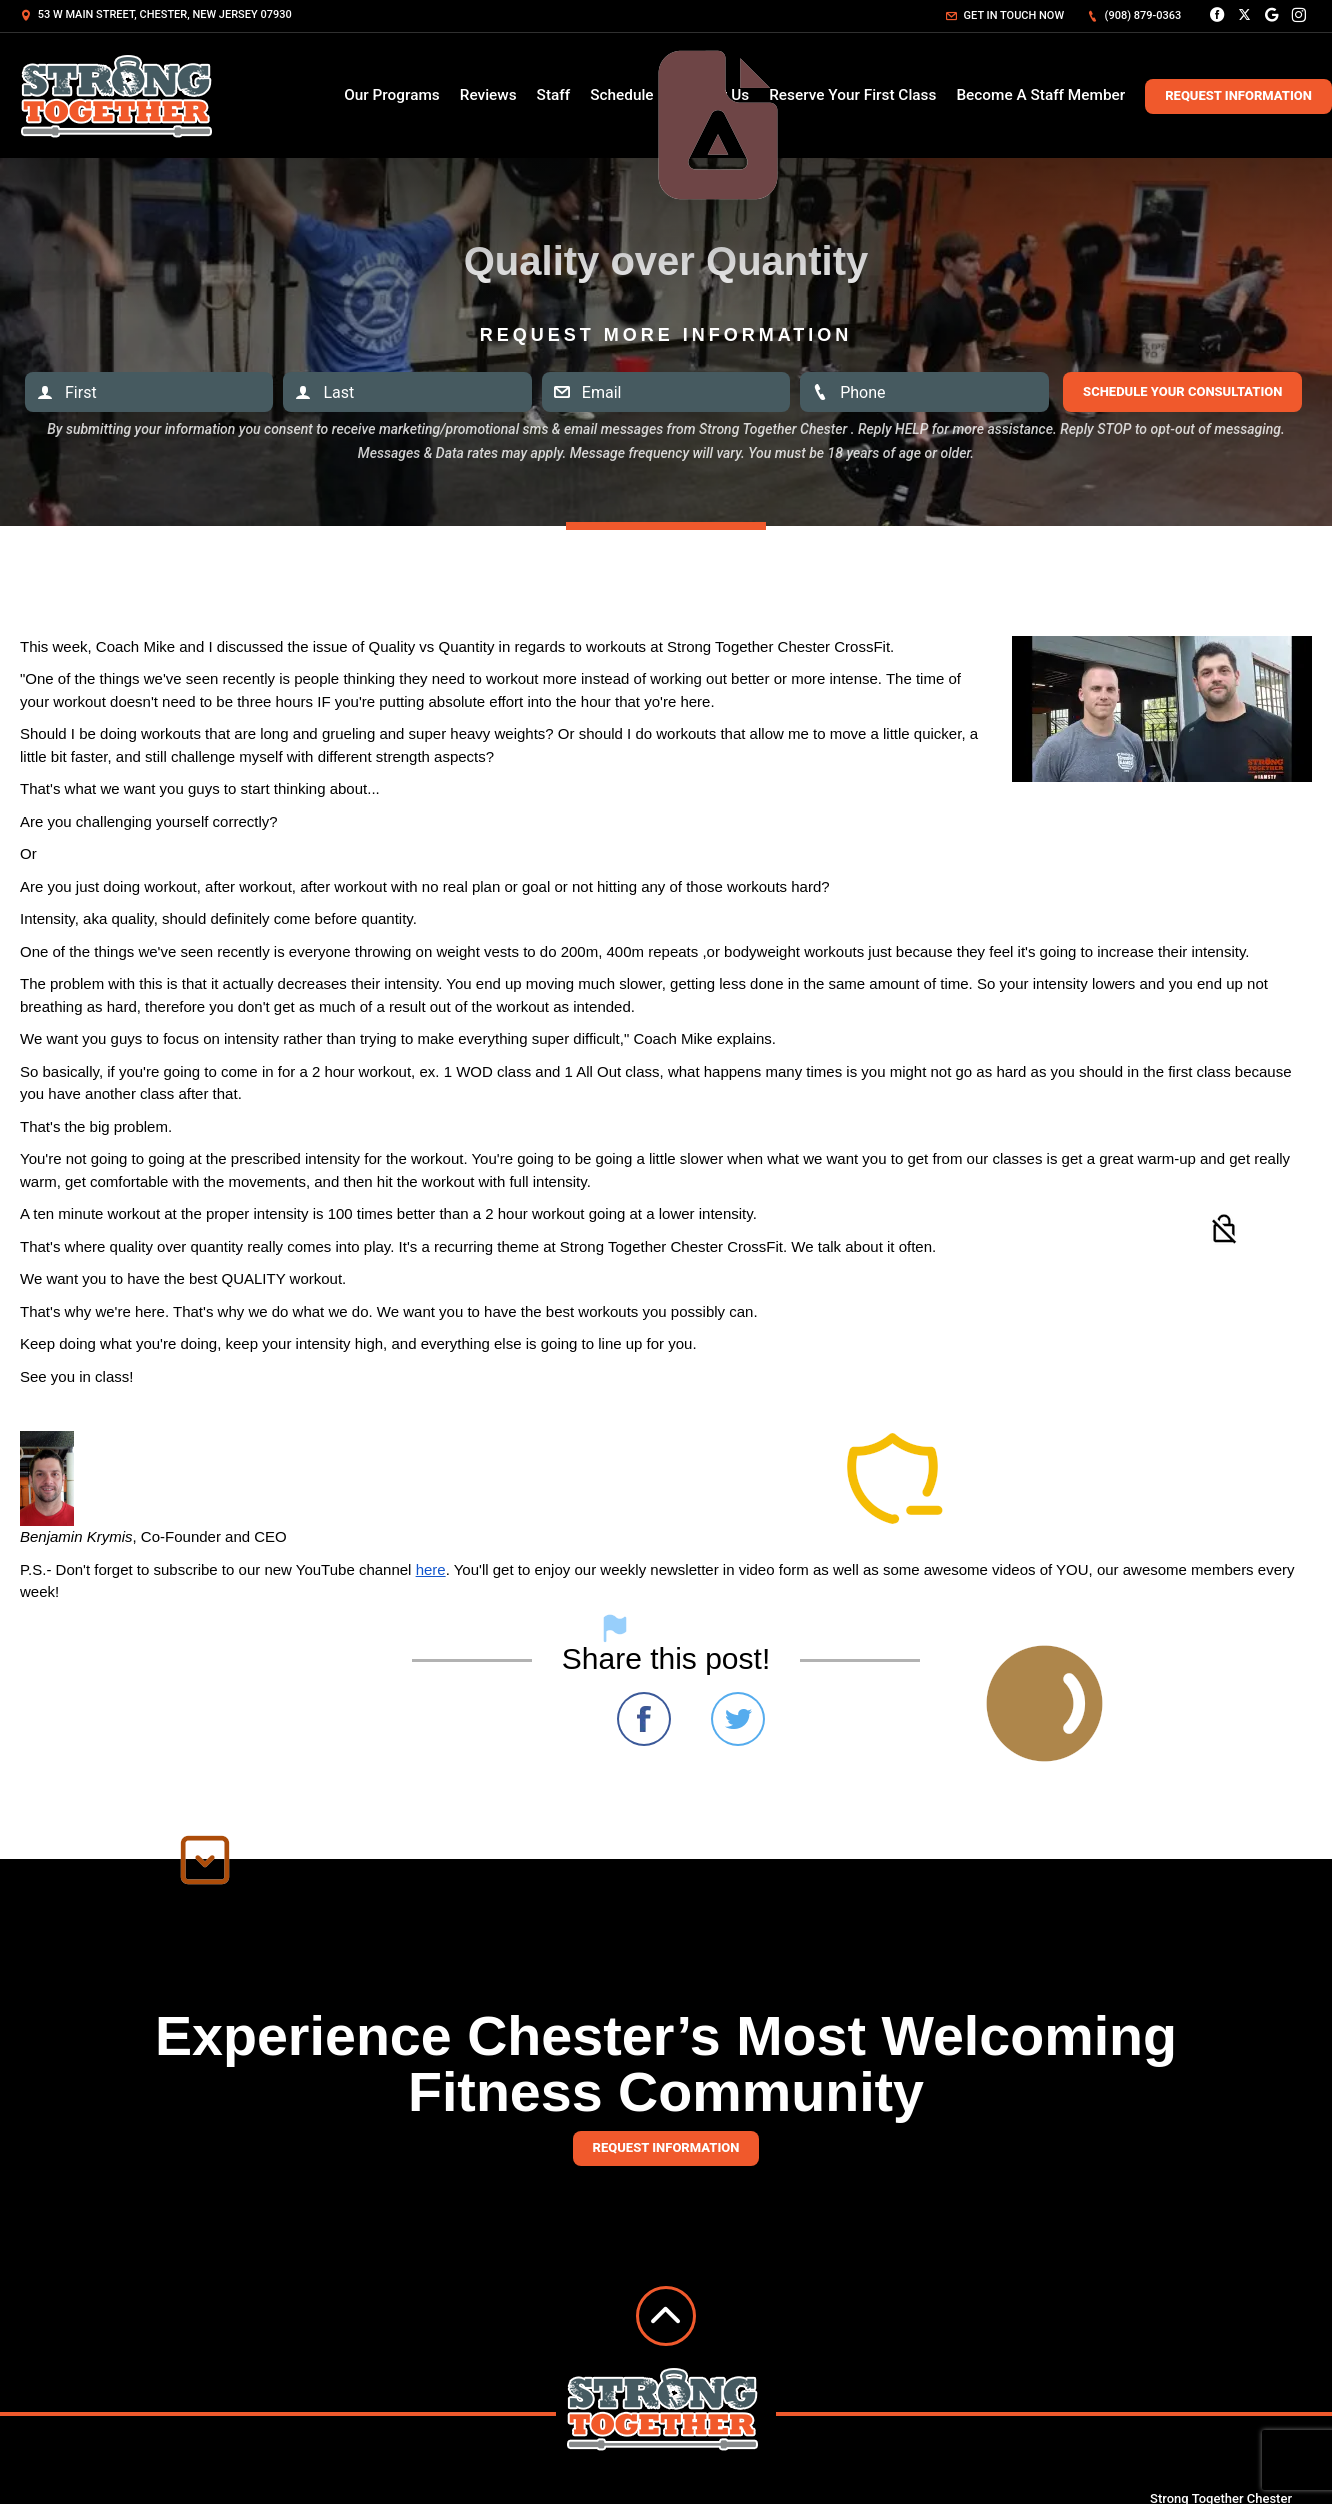 The width and height of the screenshot is (1332, 2504). I want to click on indicates an unencrypted or insecure email connection, so click(1224, 1229).